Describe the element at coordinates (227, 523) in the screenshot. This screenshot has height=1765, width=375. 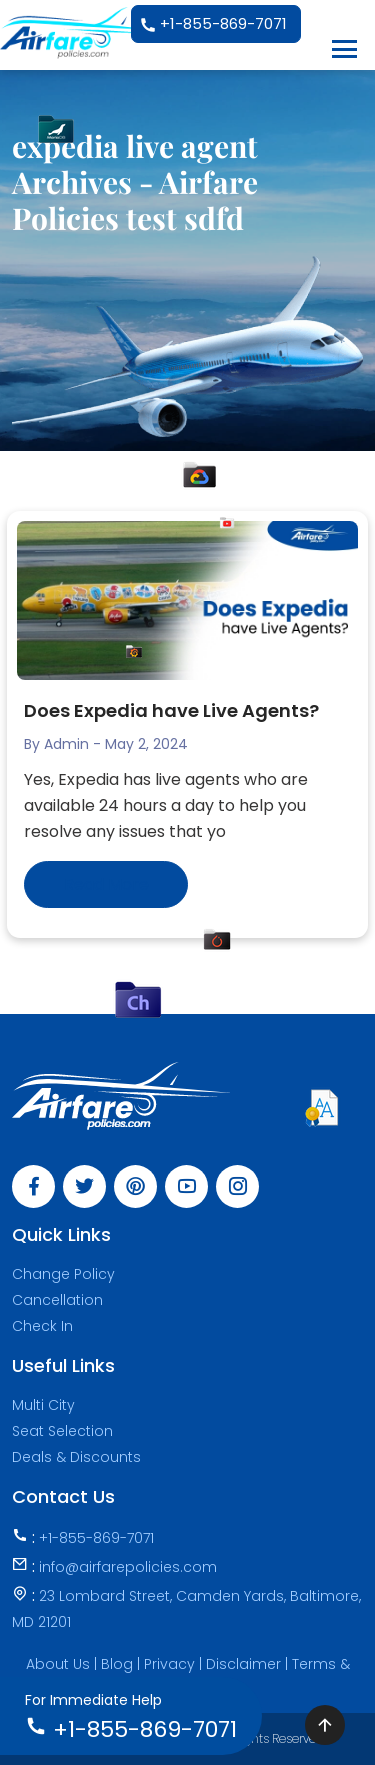
I see `open folder containing YouTube downloads` at that location.